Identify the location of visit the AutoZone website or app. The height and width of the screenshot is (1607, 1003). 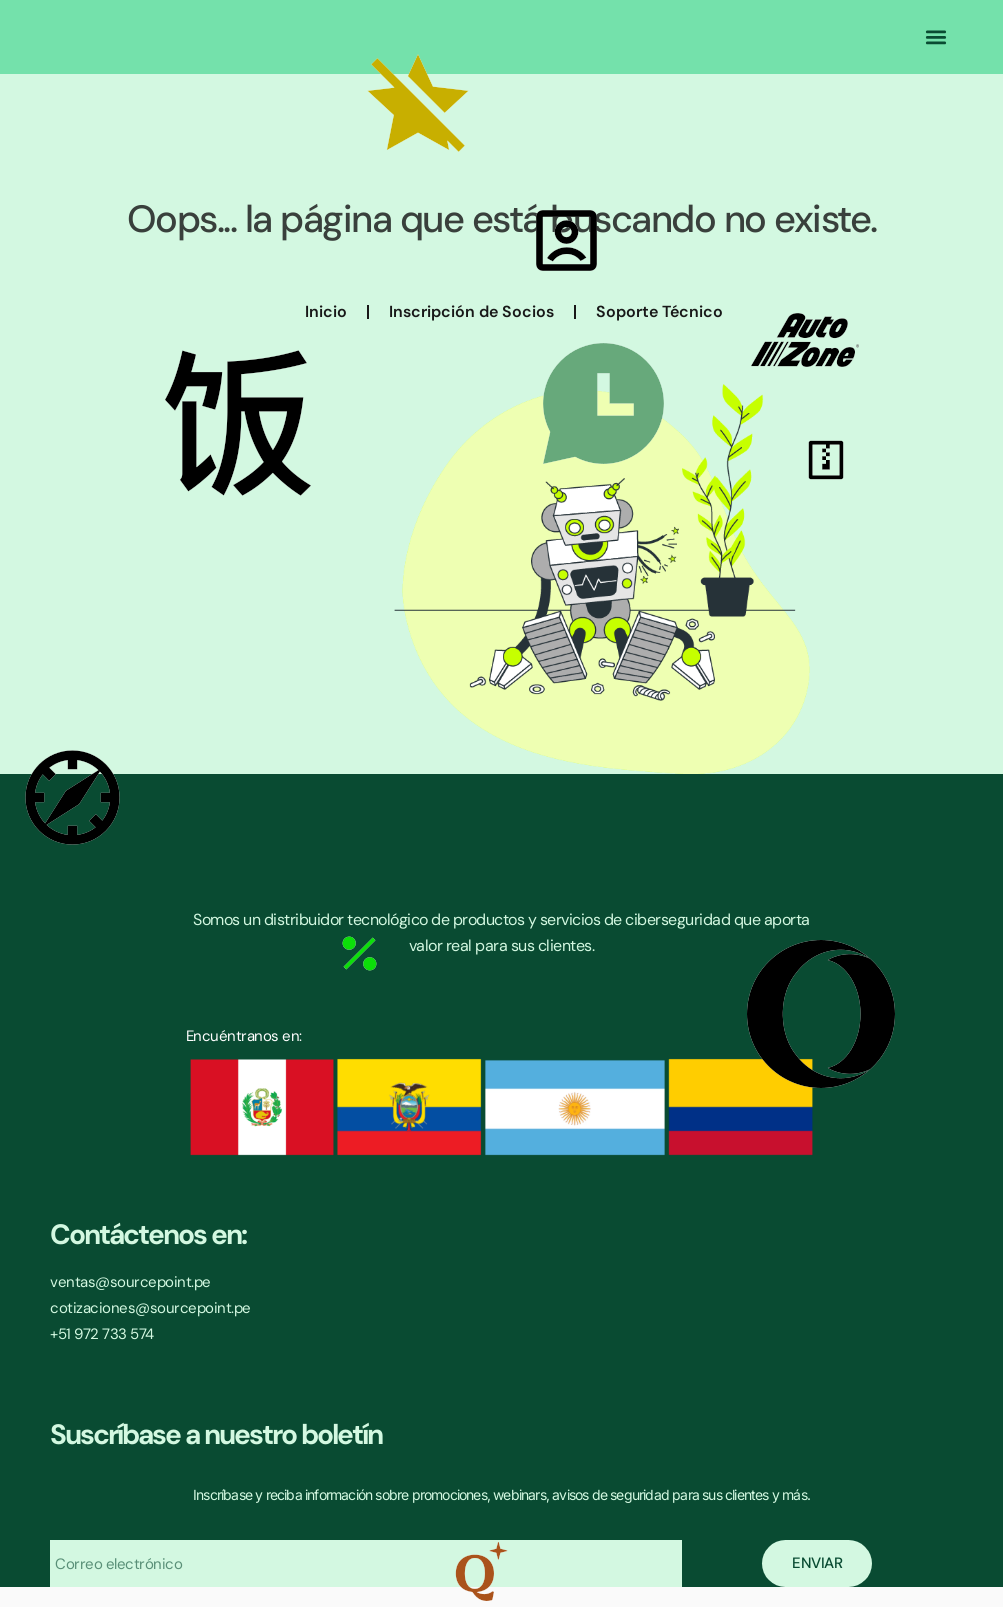
(805, 340).